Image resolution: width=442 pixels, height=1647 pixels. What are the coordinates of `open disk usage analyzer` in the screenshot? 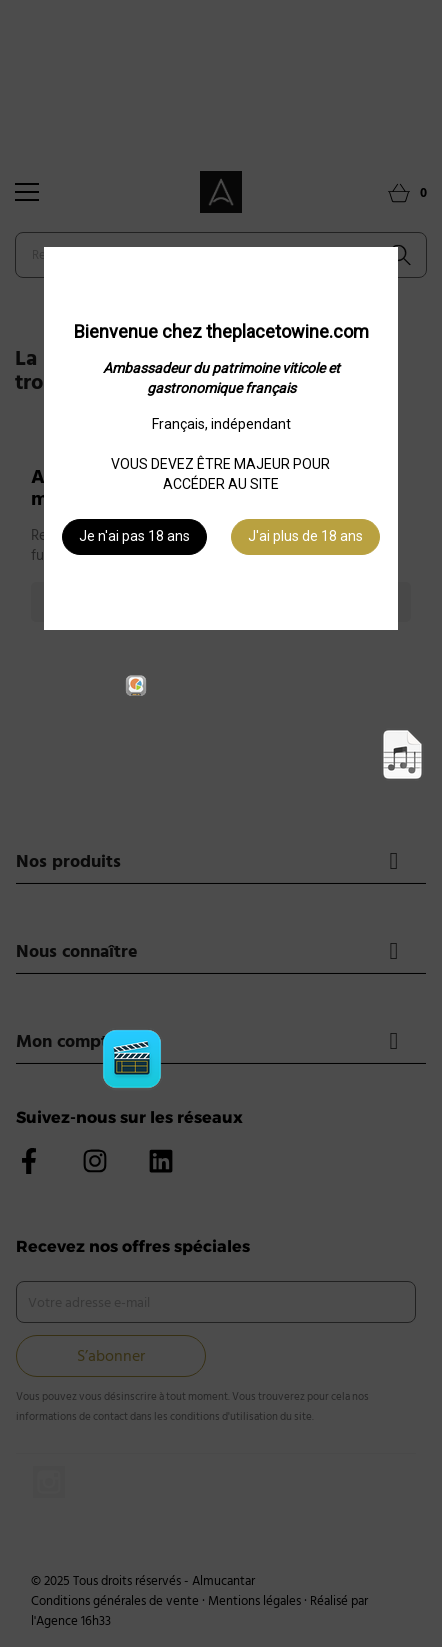 It's located at (136, 686).